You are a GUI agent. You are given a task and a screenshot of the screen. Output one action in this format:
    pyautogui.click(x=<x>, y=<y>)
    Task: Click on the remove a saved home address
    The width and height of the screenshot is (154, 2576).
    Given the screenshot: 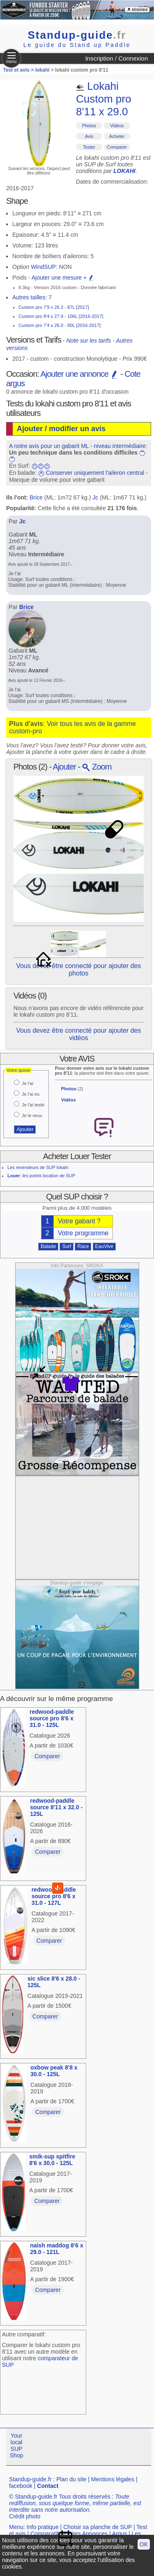 What is the action you would take?
    pyautogui.click(x=43, y=959)
    